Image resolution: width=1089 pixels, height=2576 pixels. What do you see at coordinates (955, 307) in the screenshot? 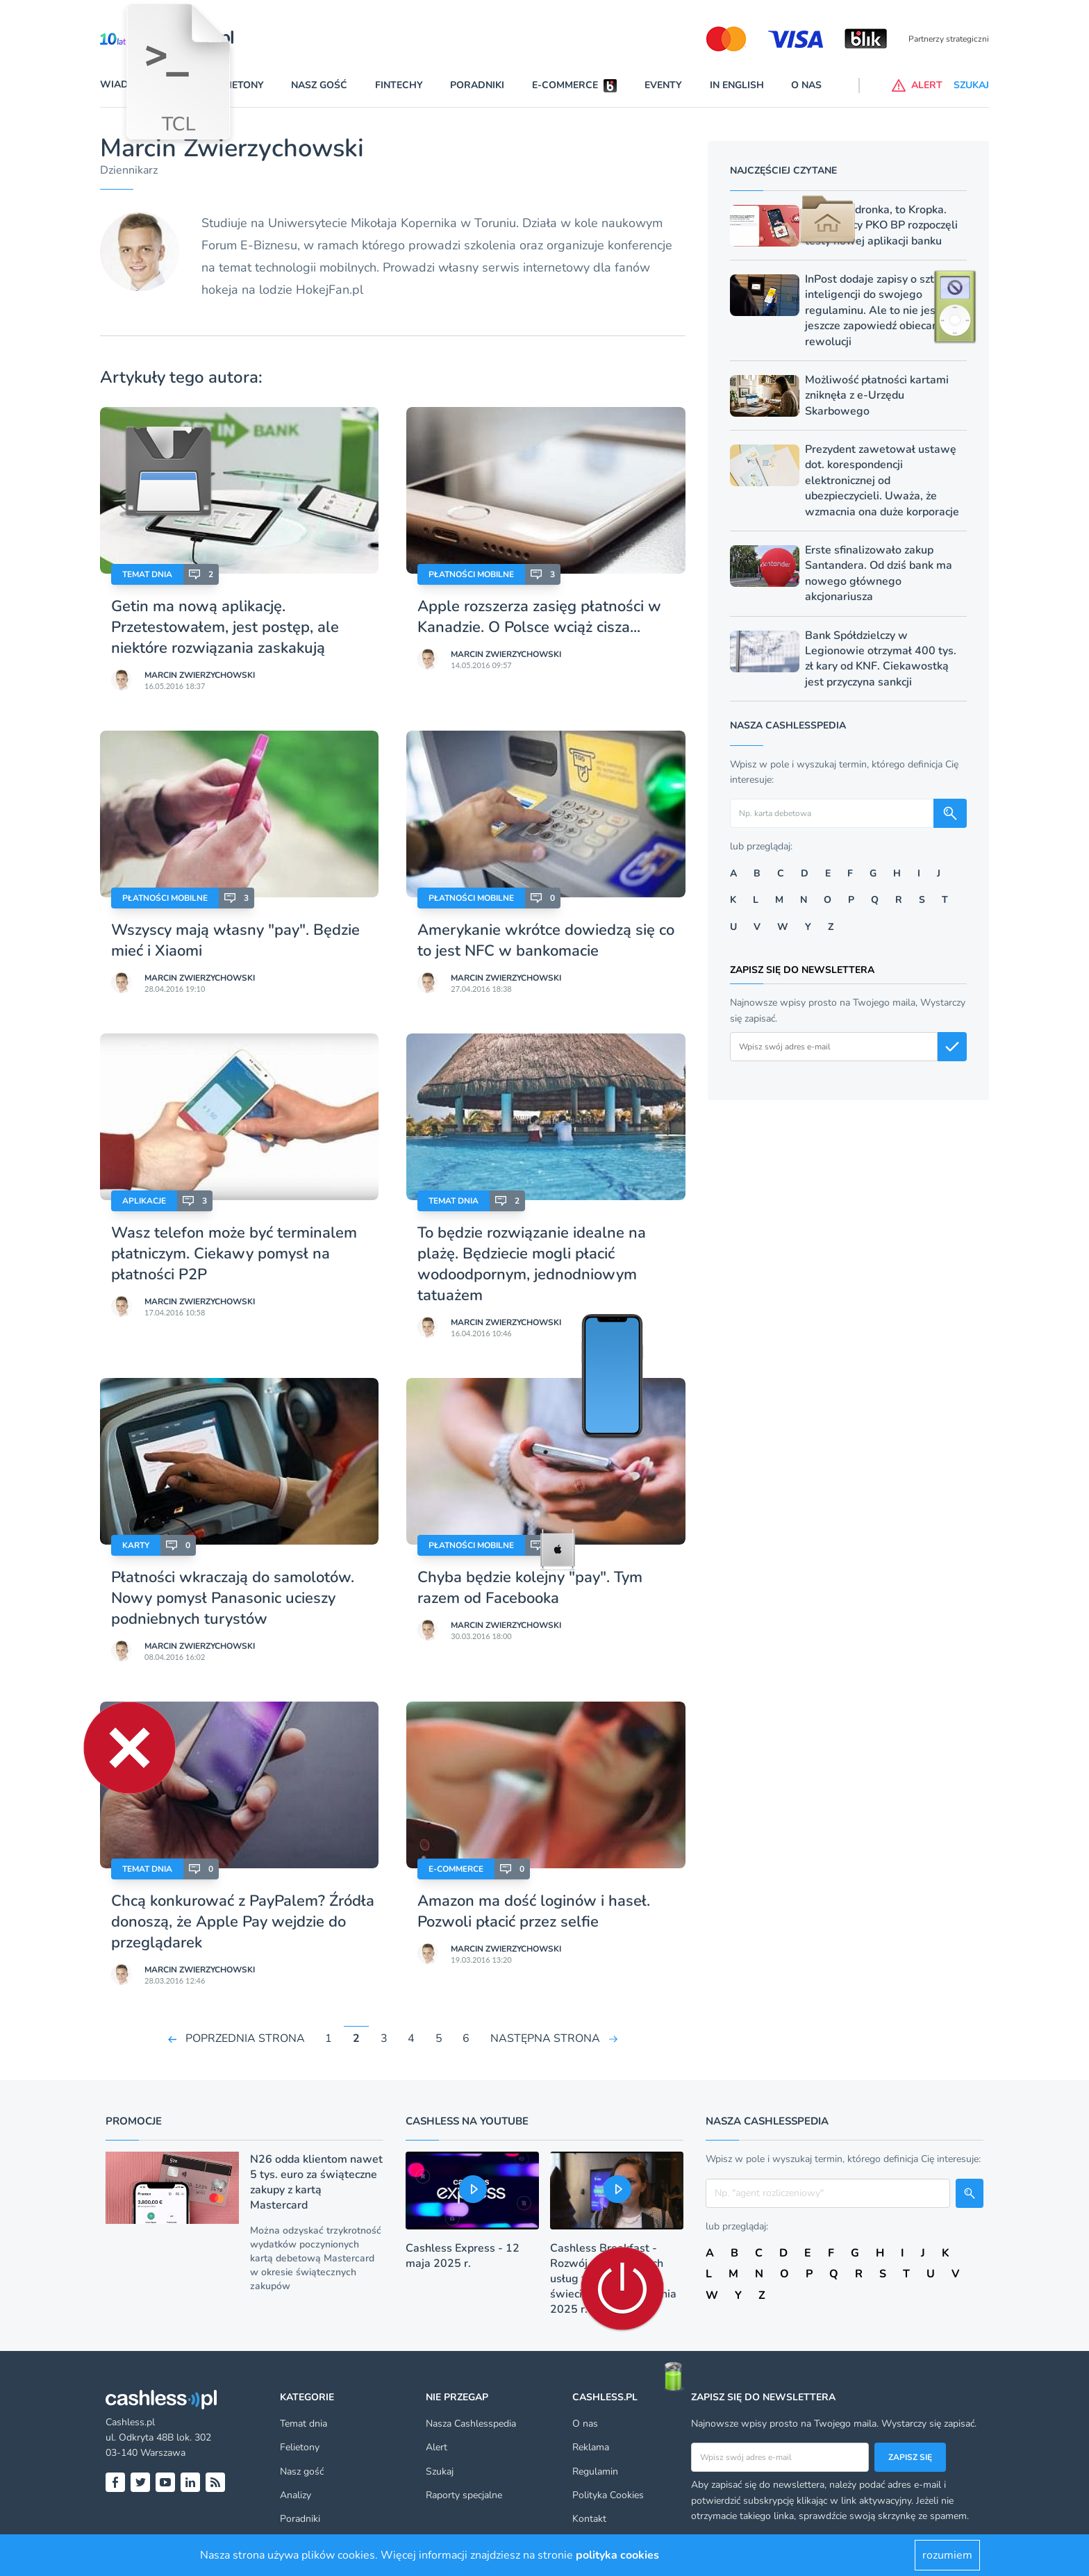
I see `iPod mini device not connected or unavailable` at bounding box center [955, 307].